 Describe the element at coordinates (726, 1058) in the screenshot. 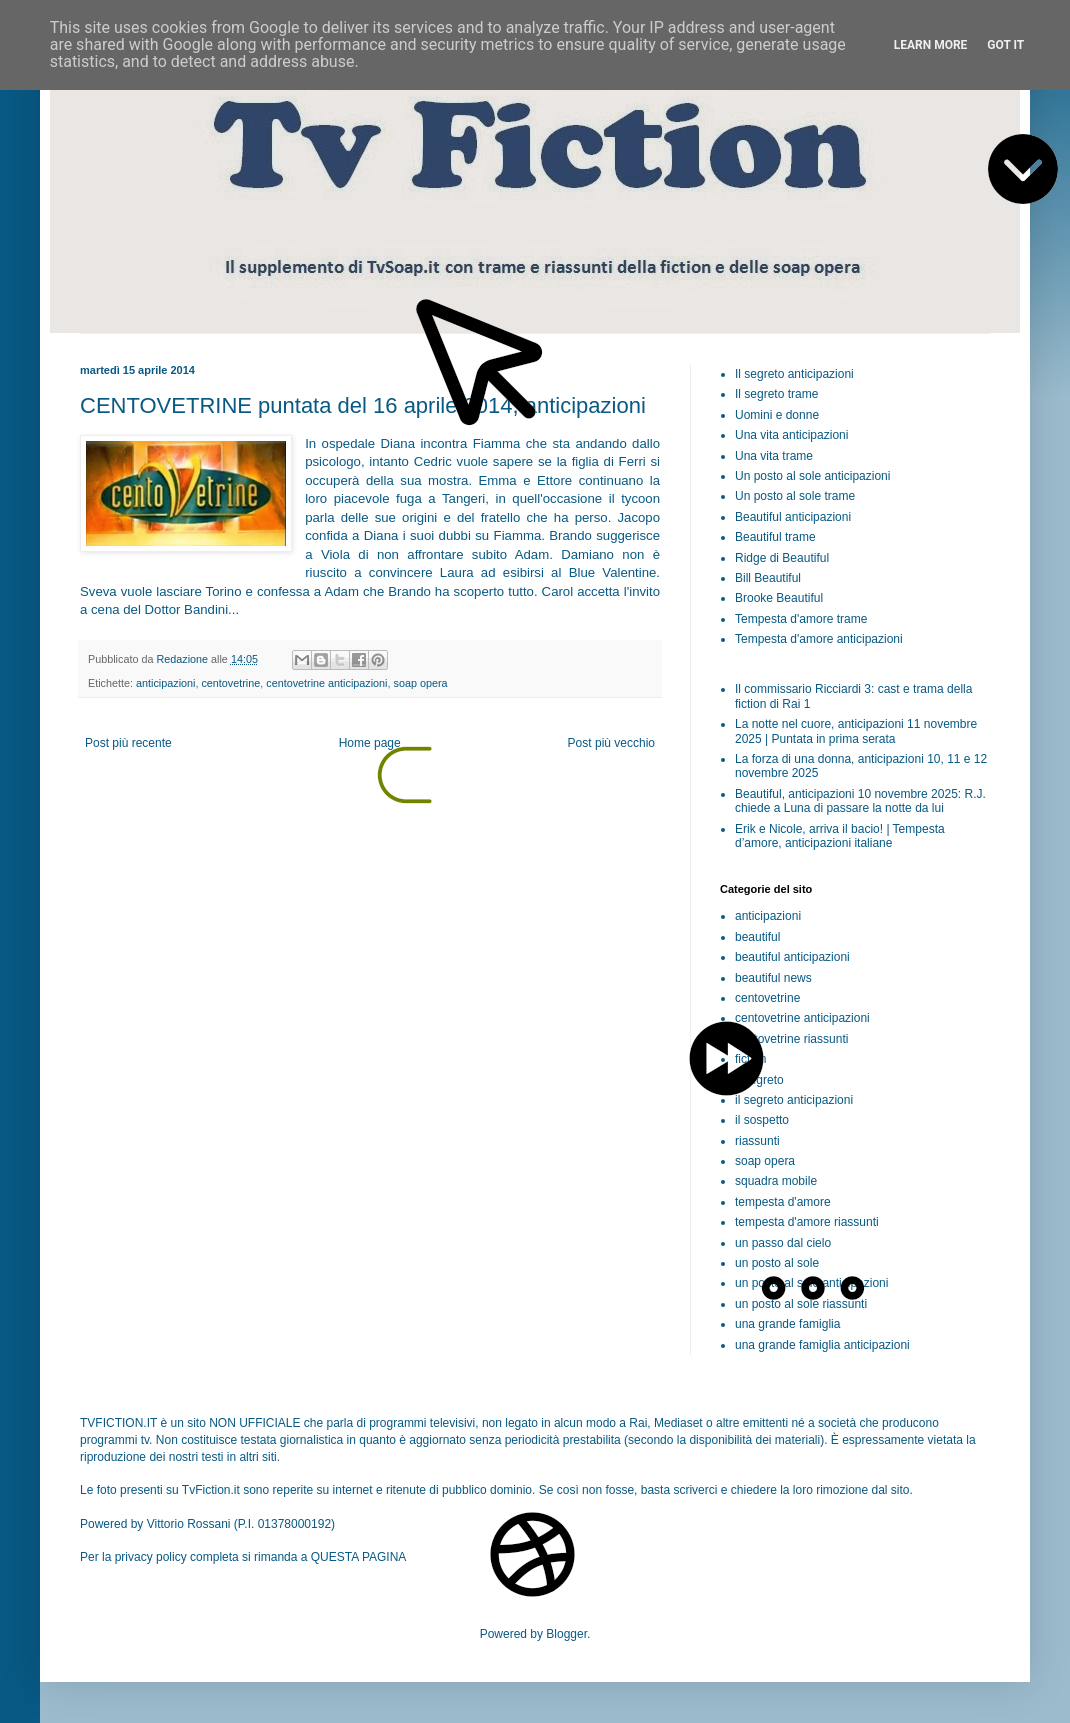

I see `skip to the next track` at that location.